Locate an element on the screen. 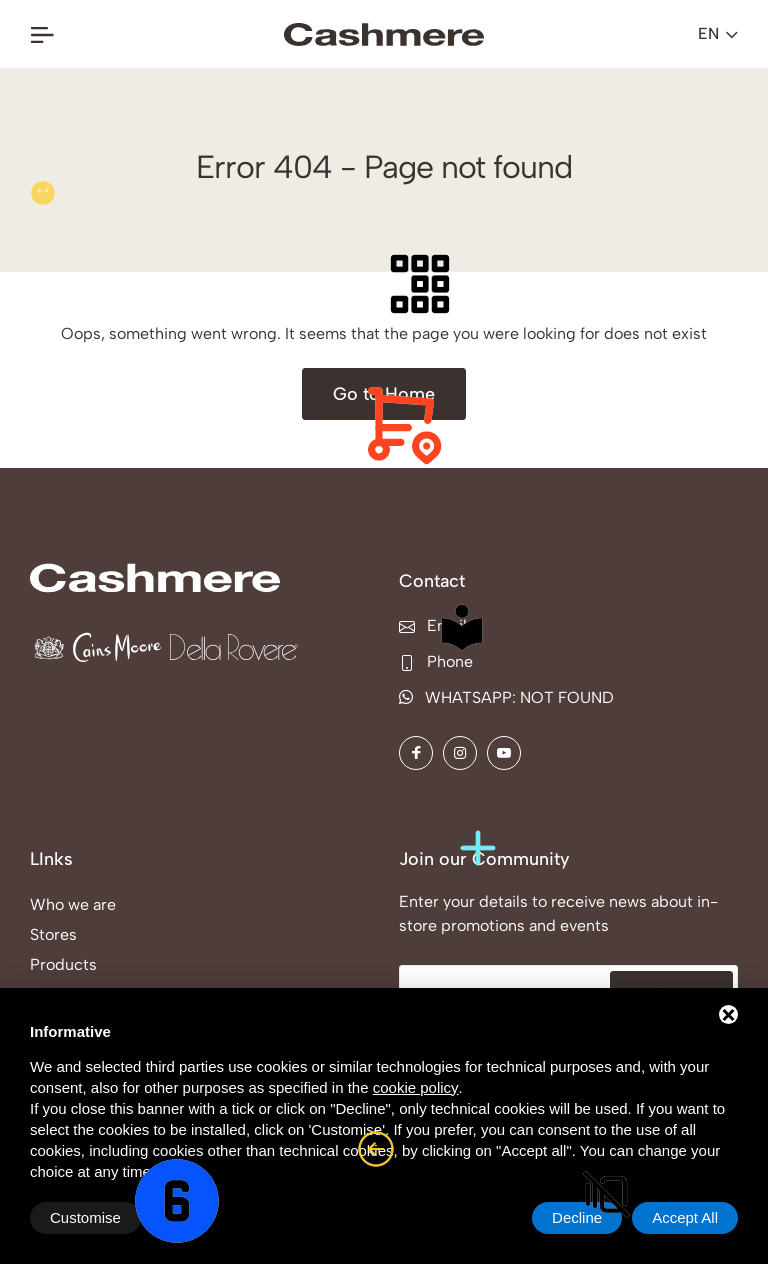 The width and height of the screenshot is (768, 1264). indicates step 6 in a numbered process is located at coordinates (177, 1201).